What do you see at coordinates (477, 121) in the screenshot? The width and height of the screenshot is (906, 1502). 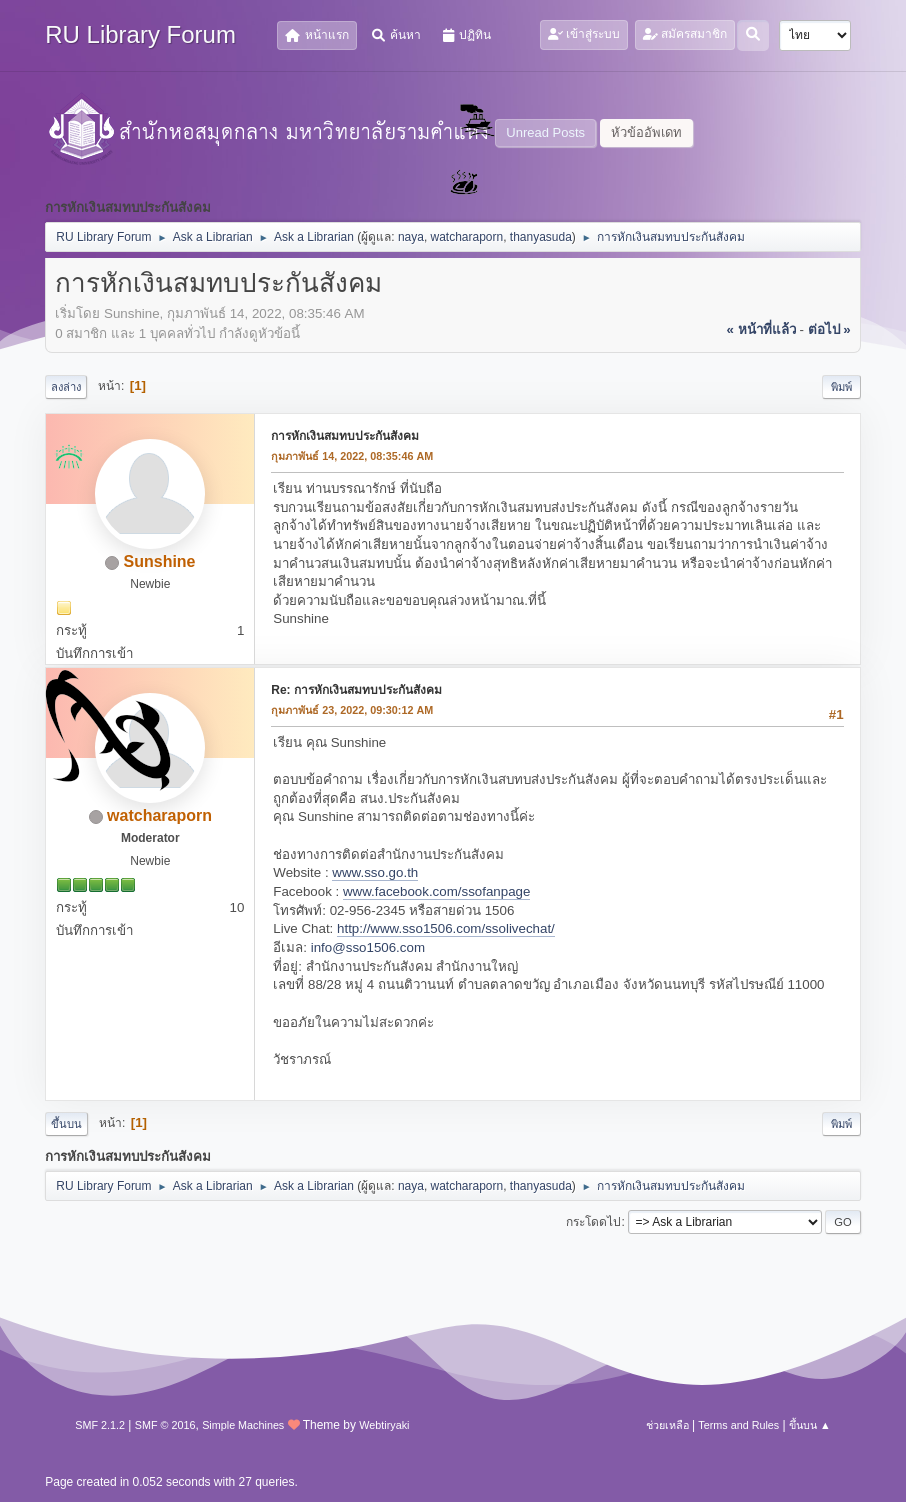 I see `select dreadnought or battleship unit` at bounding box center [477, 121].